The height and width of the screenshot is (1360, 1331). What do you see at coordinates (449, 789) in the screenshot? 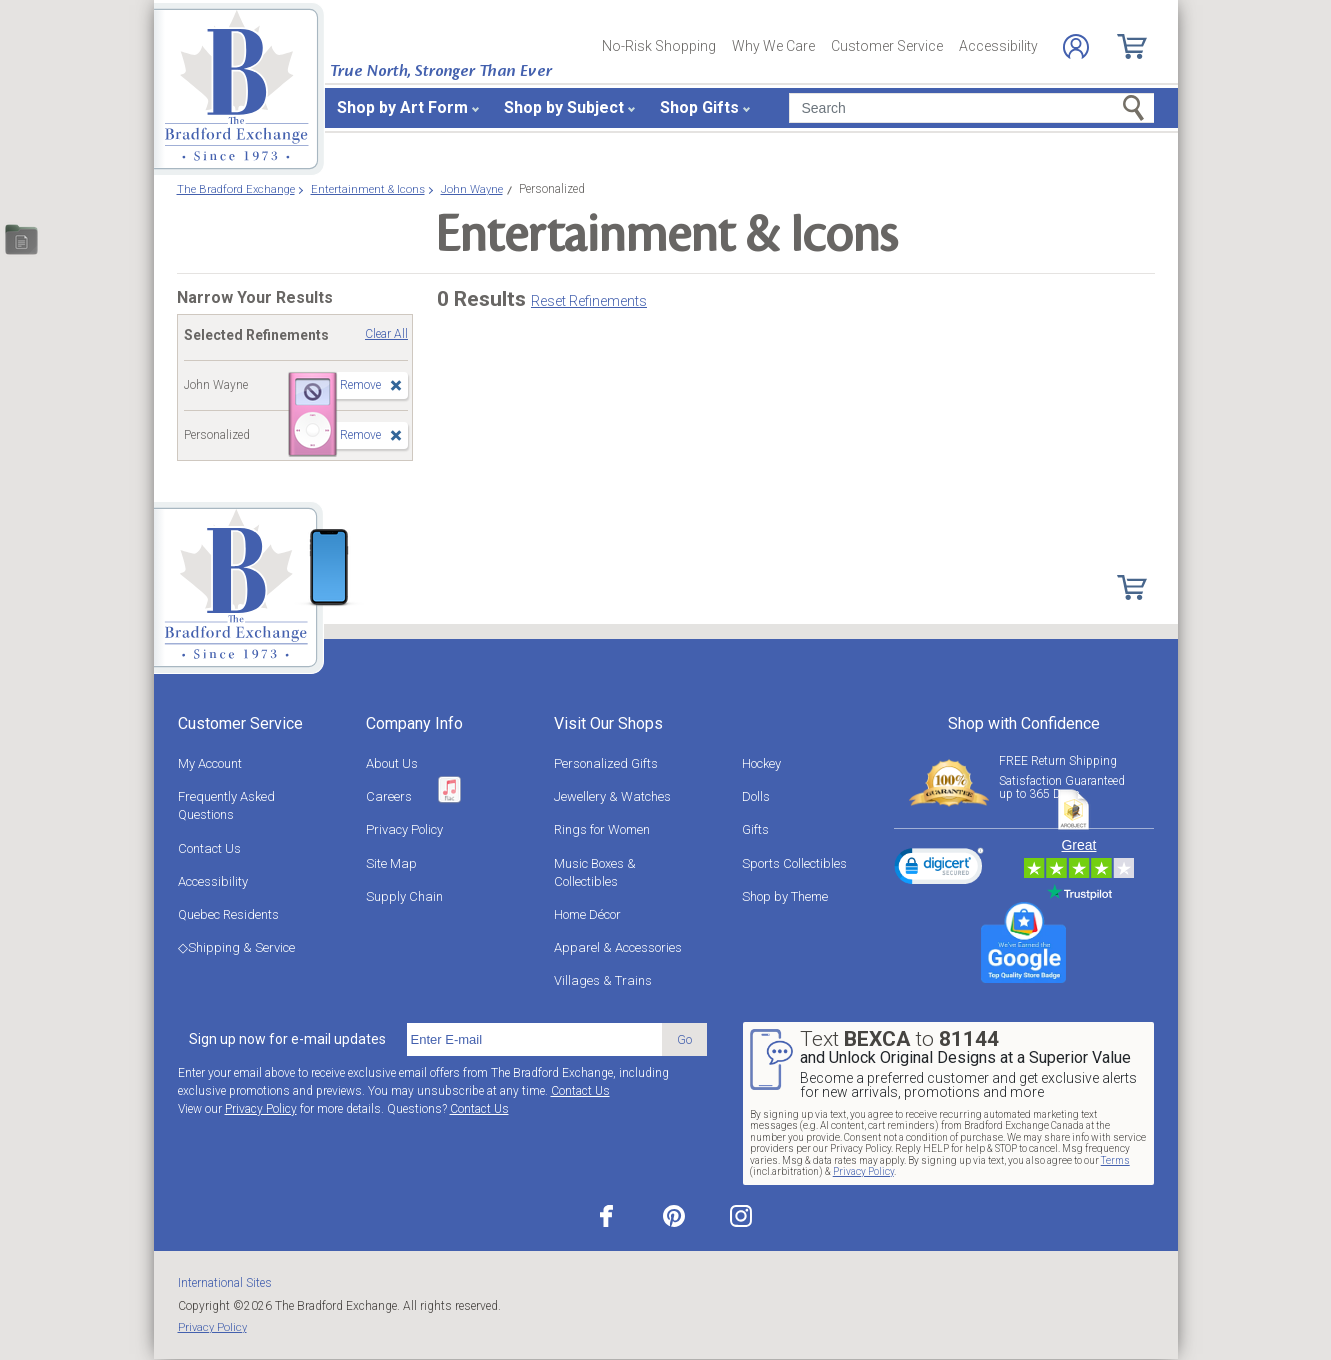
I see `a flac audio file in ogg container format` at bounding box center [449, 789].